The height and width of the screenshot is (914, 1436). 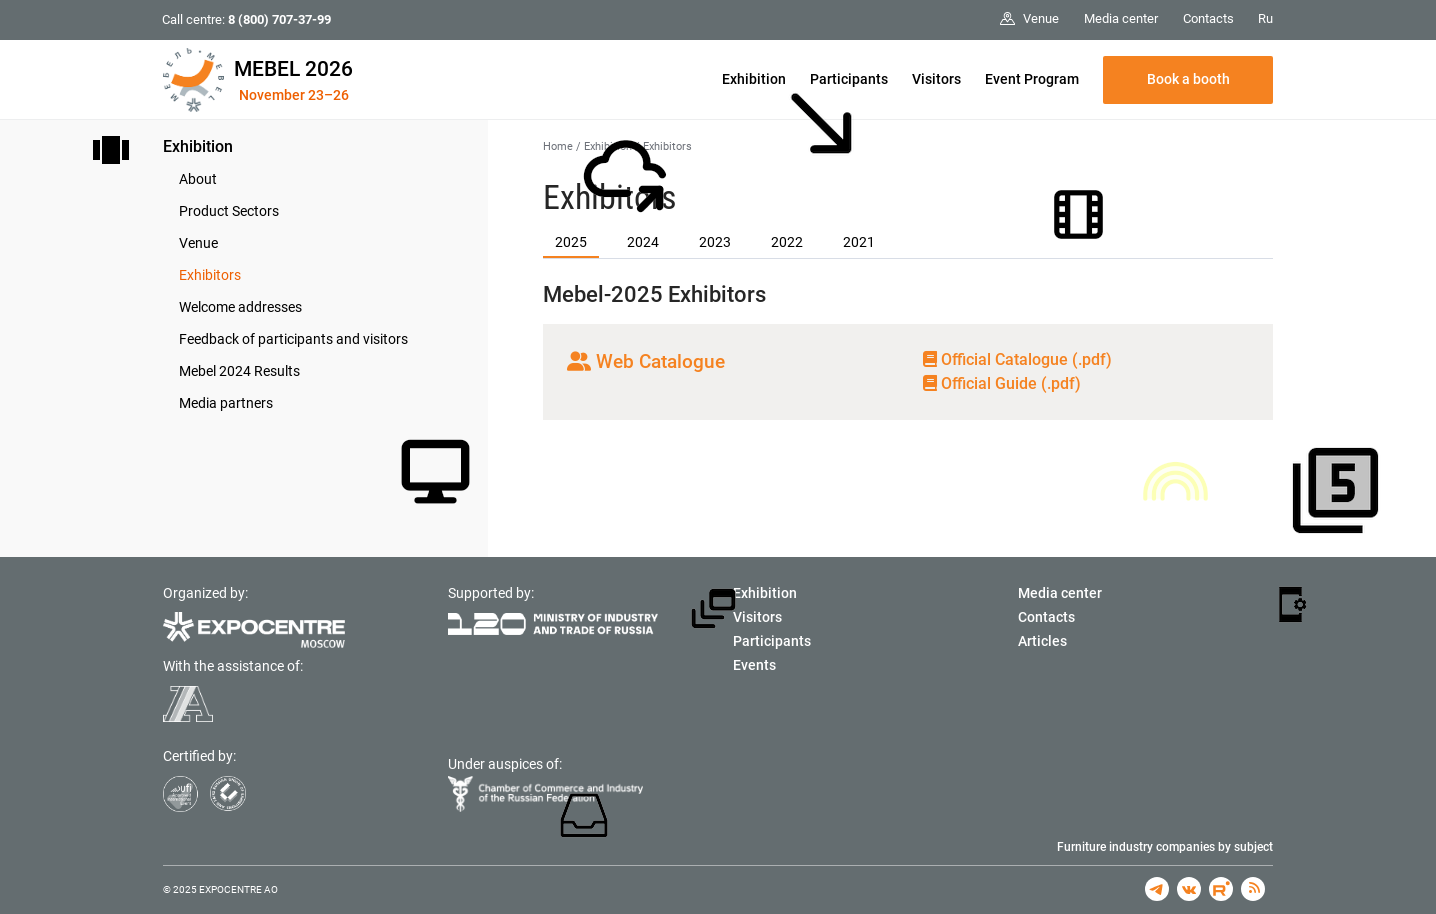 What do you see at coordinates (1078, 214) in the screenshot?
I see `access video or movie content` at bounding box center [1078, 214].